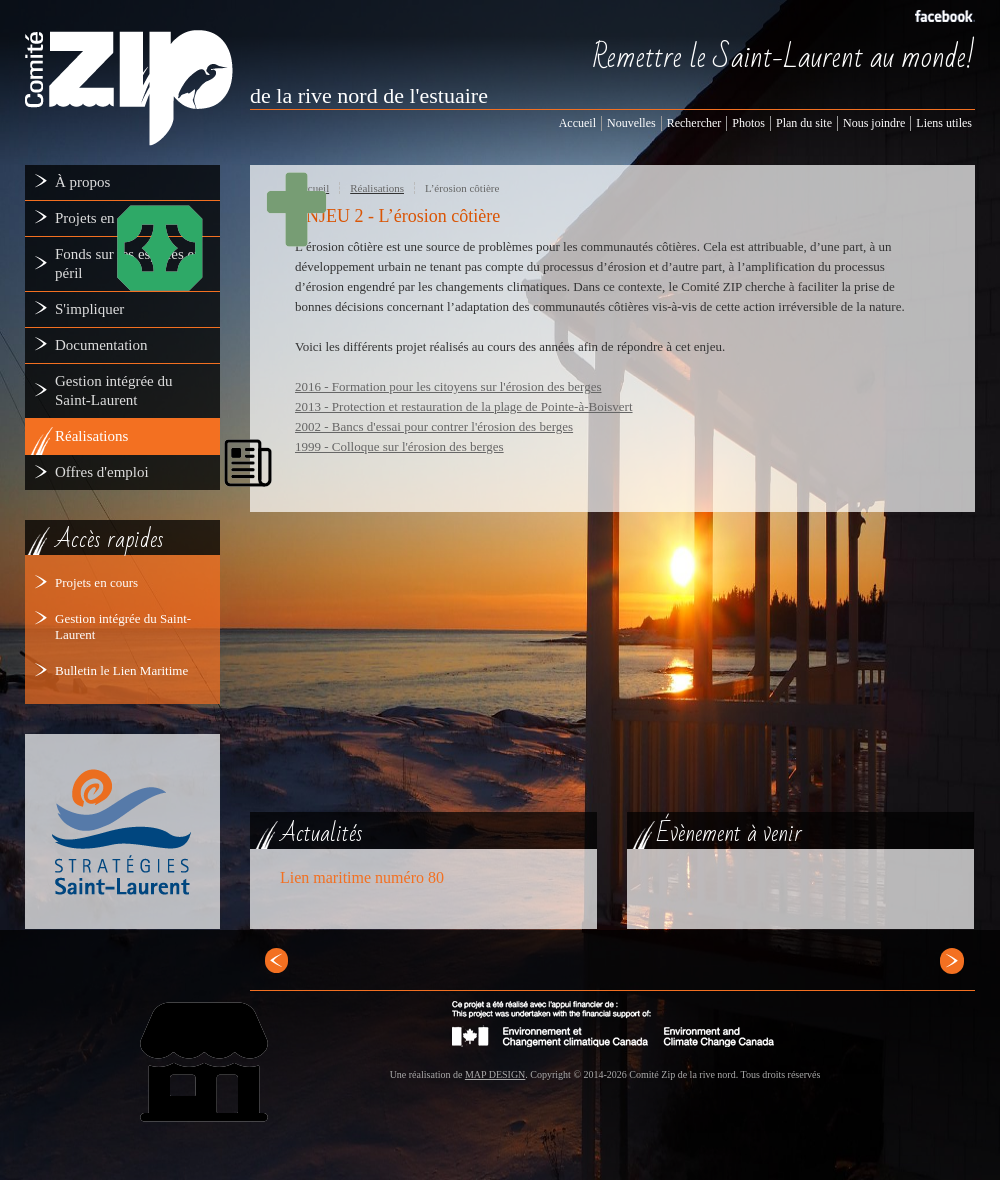 The image size is (1000, 1180). Describe the element at coordinates (204, 1062) in the screenshot. I see `access the online store or shop` at that location.